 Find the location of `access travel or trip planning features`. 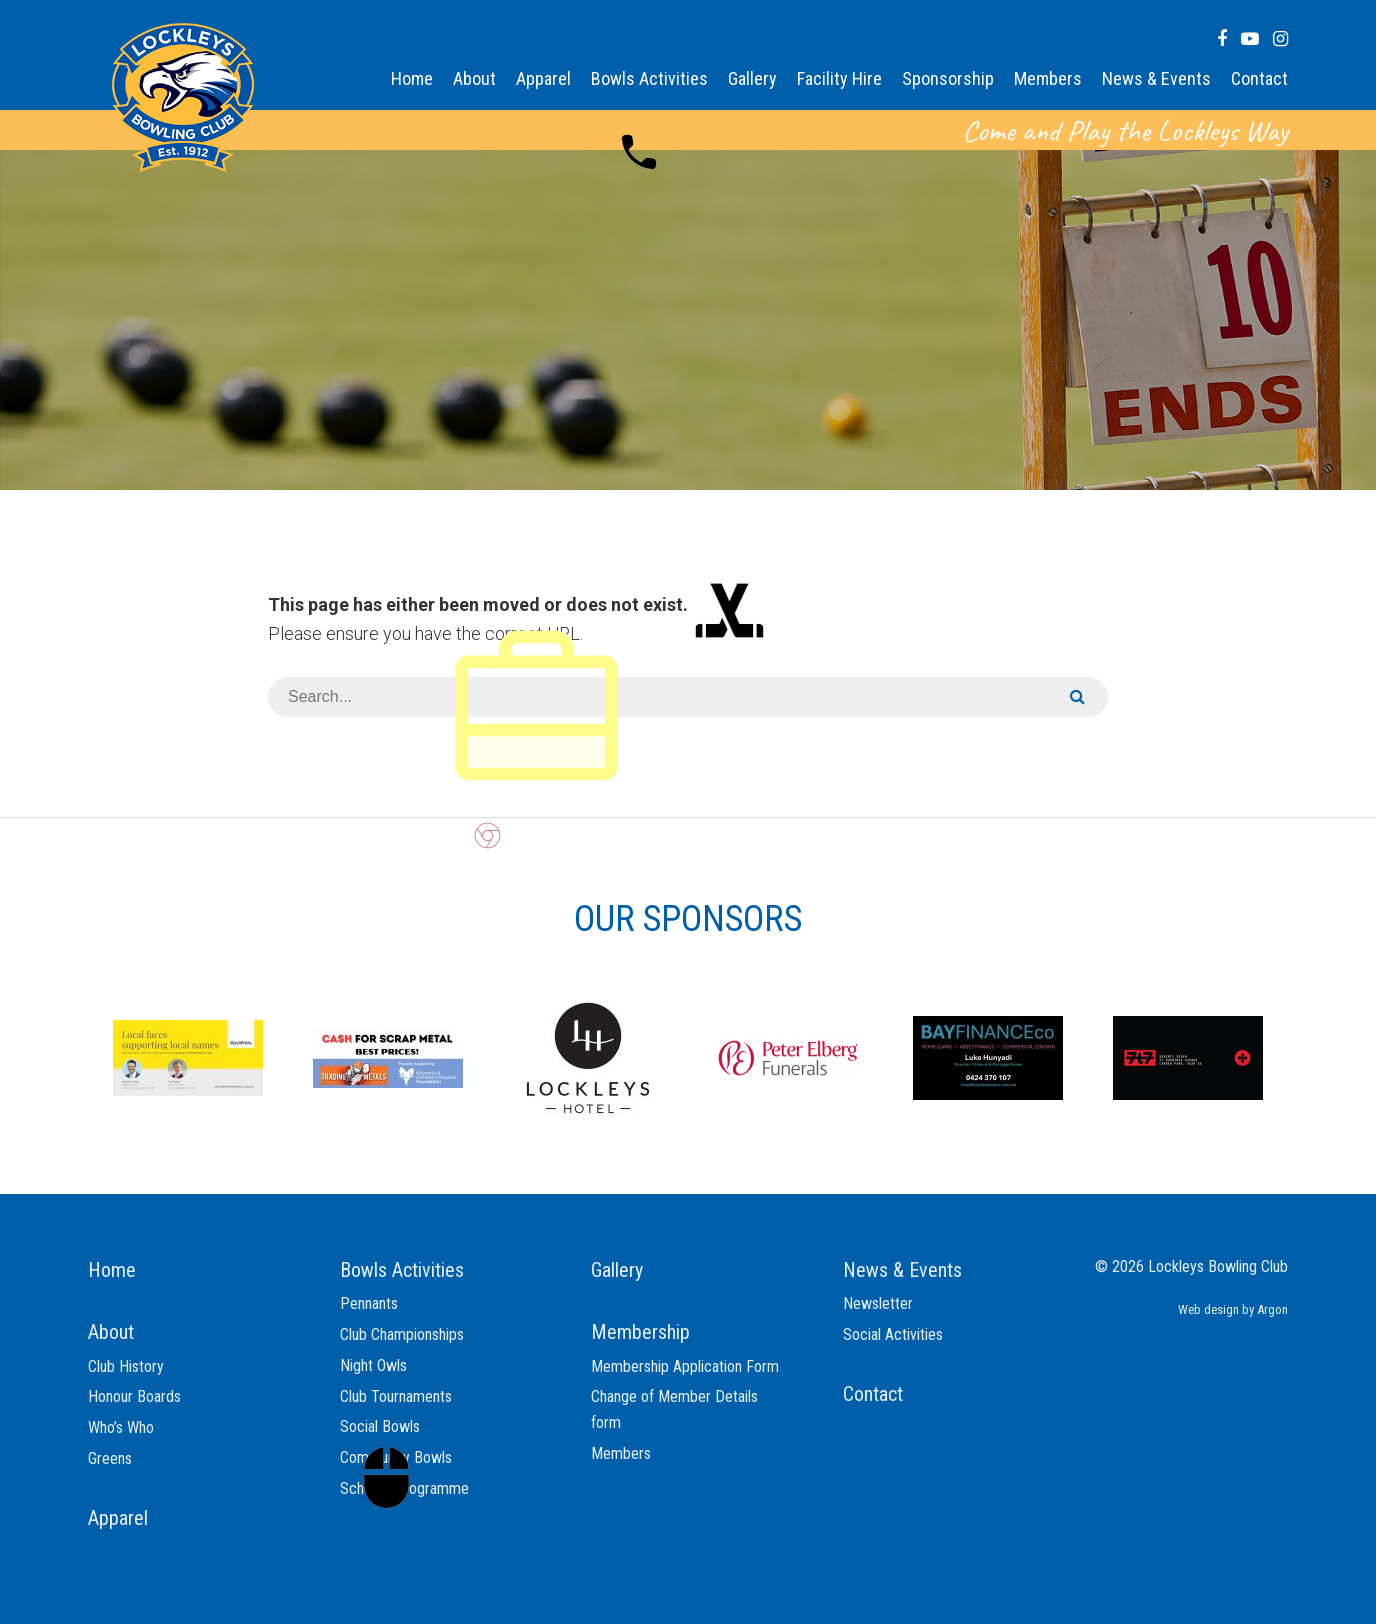

access travel or trip planning features is located at coordinates (536, 711).